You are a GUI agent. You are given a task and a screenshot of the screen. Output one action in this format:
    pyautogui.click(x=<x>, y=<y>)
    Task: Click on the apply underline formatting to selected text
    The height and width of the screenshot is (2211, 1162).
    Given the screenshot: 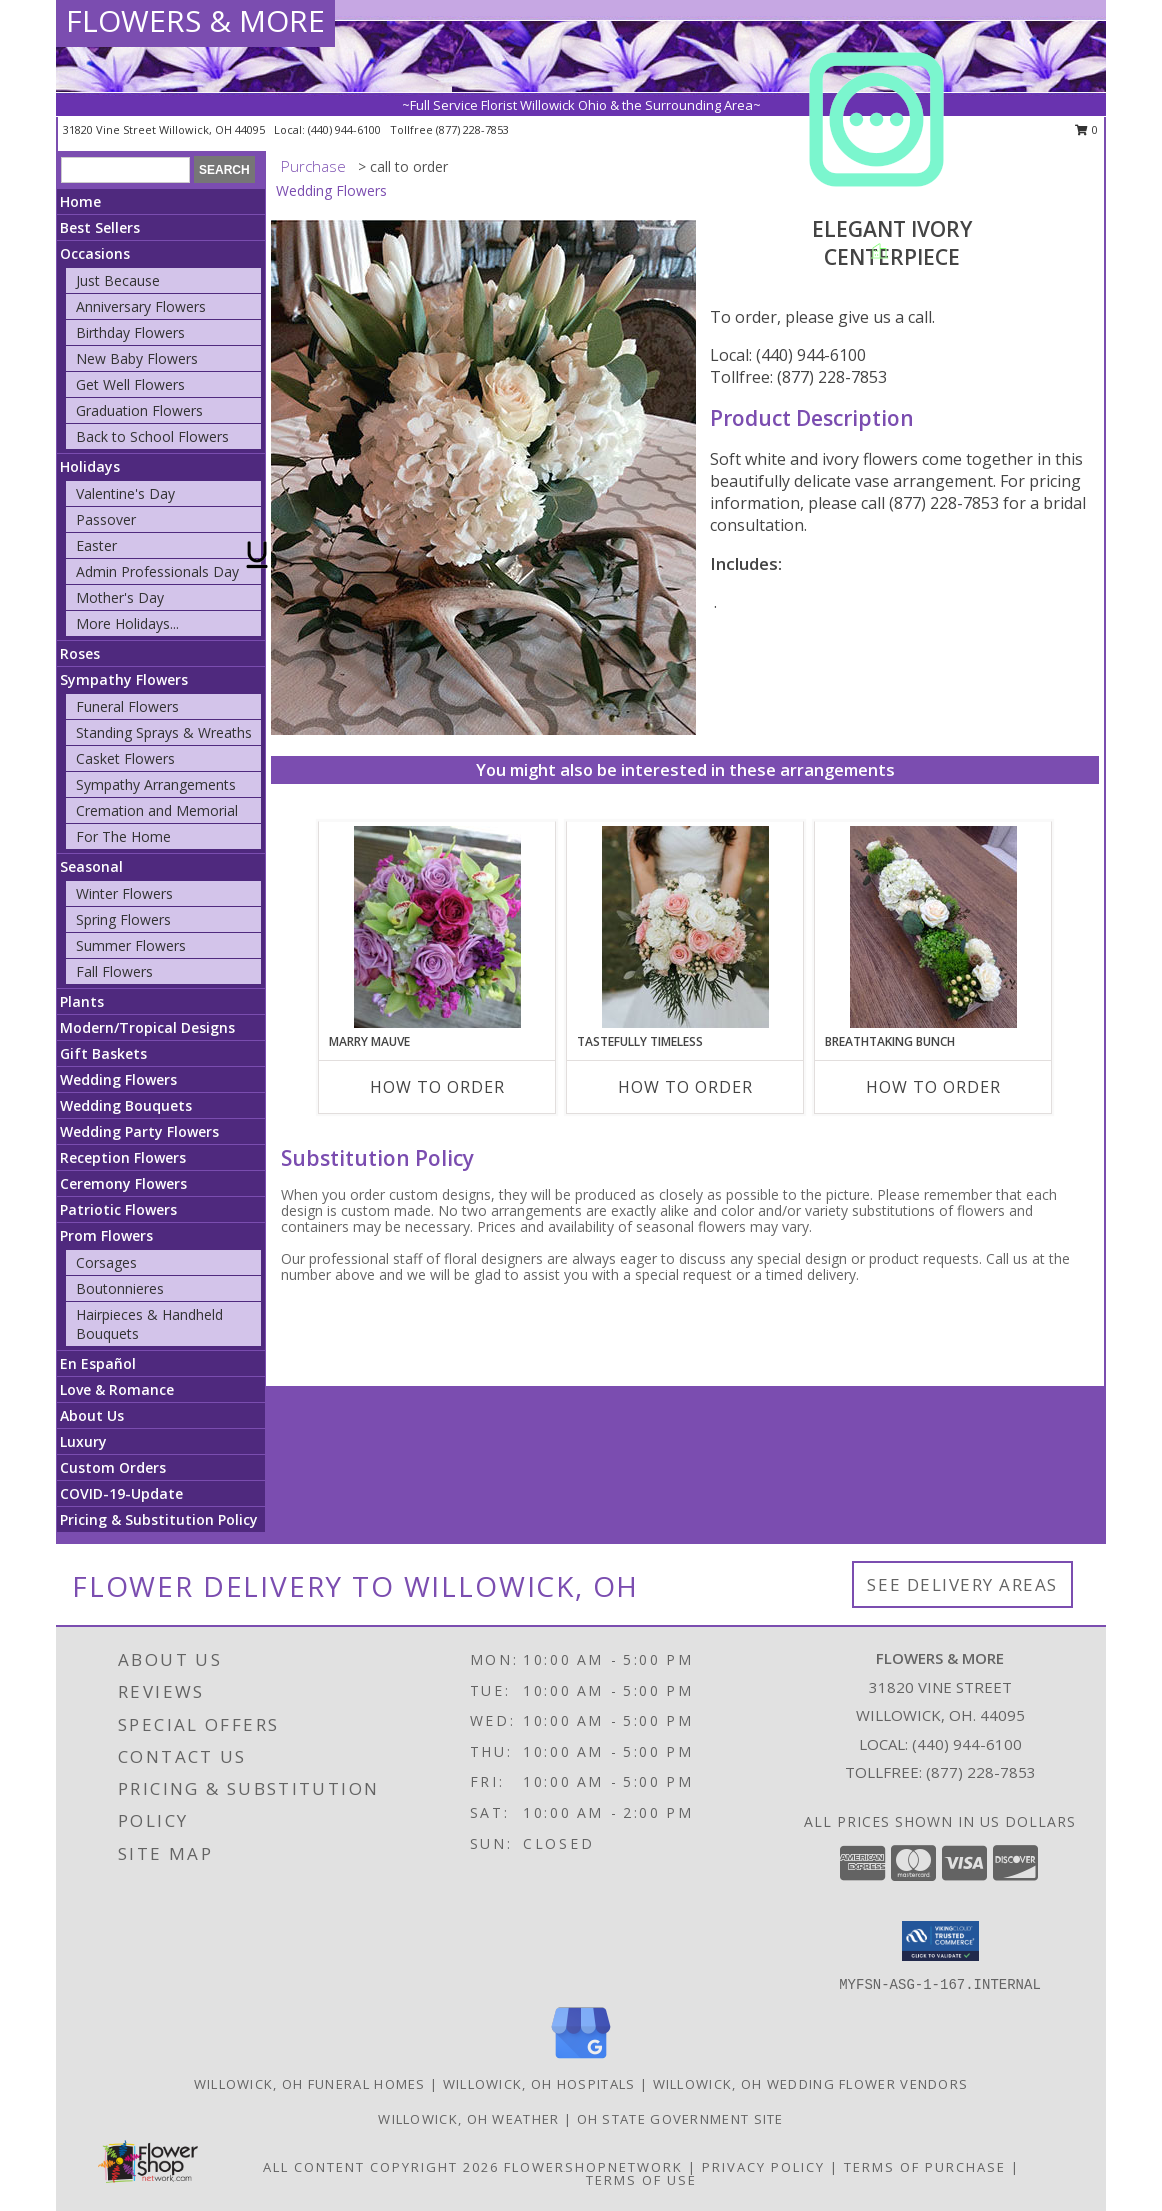 What is the action you would take?
    pyautogui.click(x=257, y=553)
    